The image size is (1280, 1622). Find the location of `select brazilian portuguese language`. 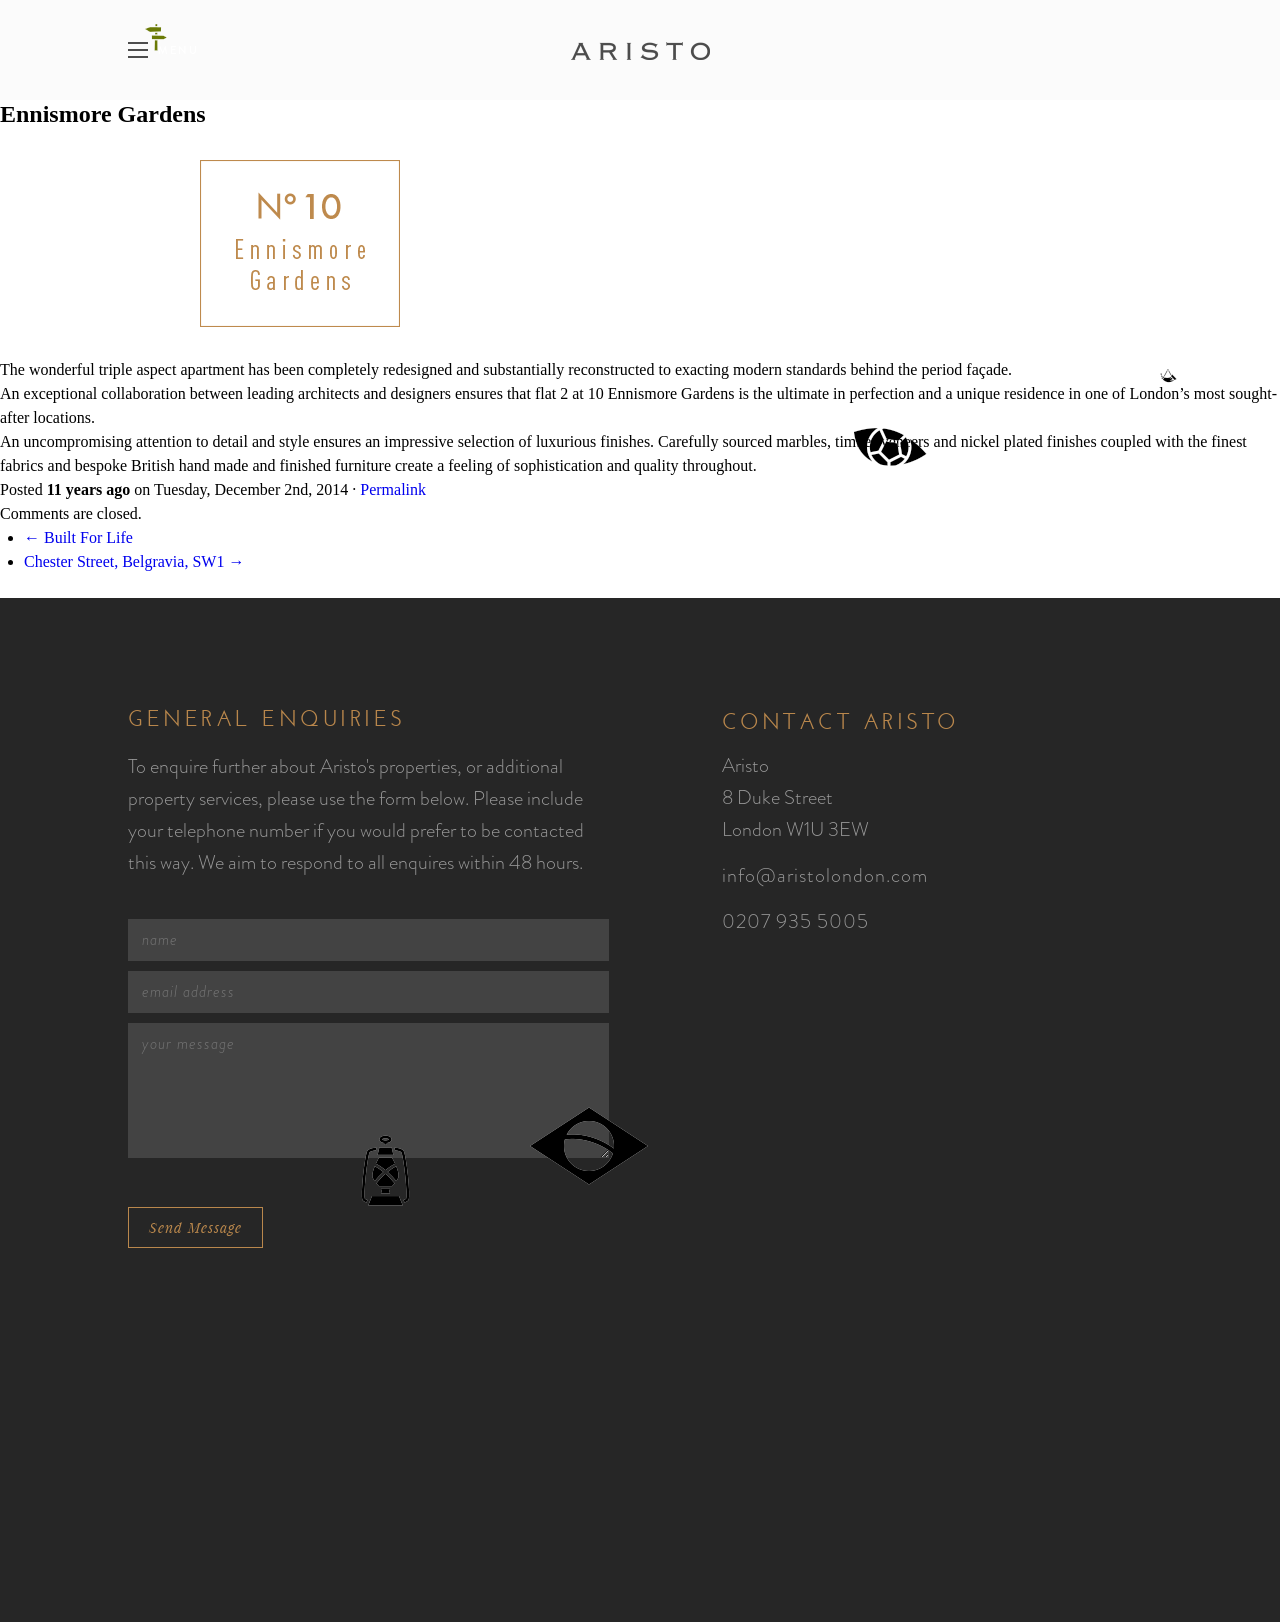

select brazilian portuguese language is located at coordinates (589, 1146).